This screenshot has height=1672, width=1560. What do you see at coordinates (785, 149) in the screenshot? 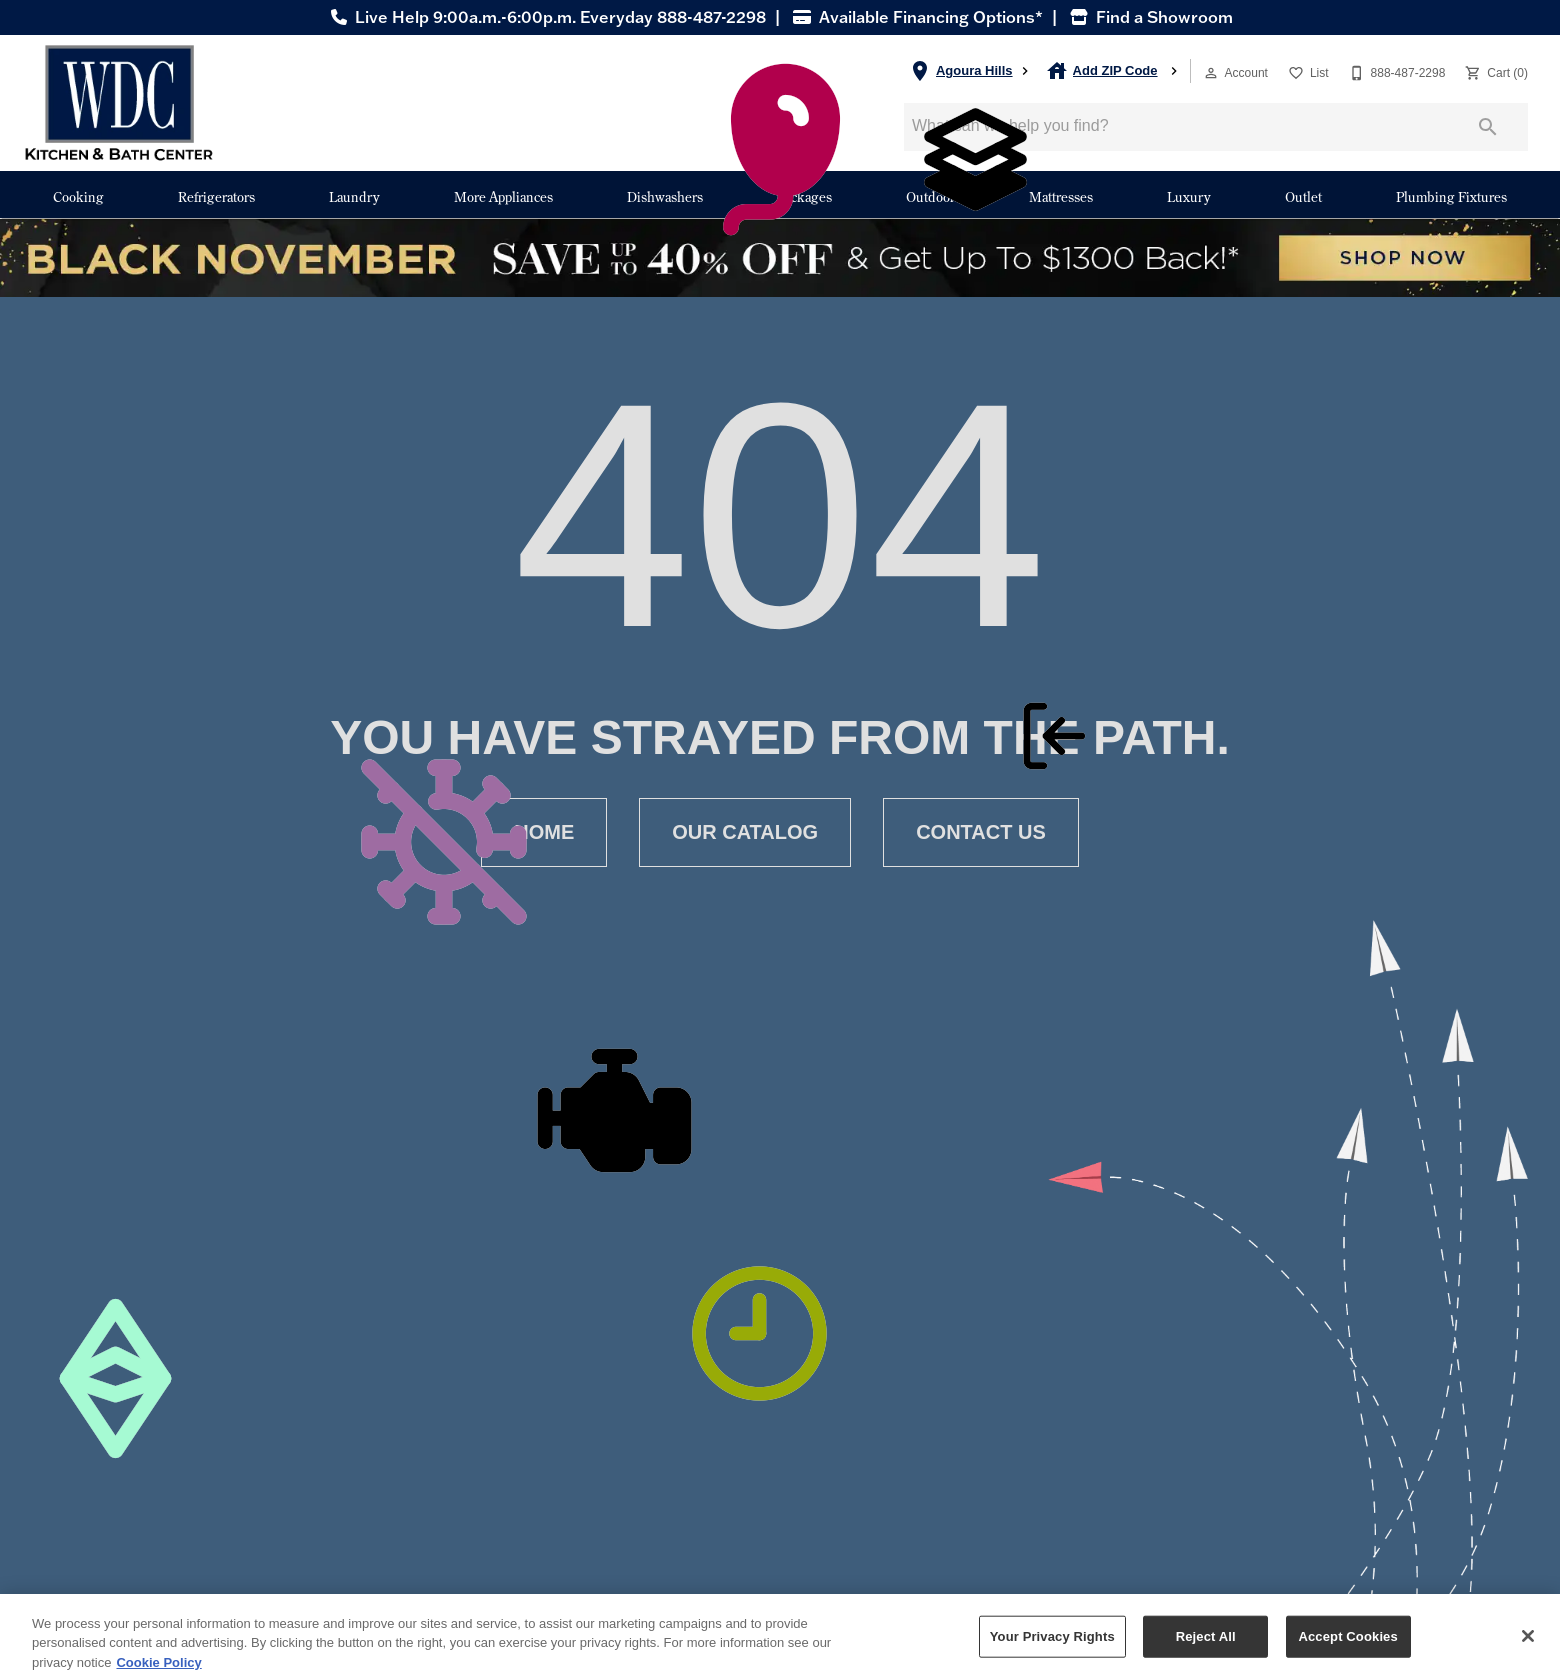
I see `celebrate a milestone or achievement` at bounding box center [785, 149].